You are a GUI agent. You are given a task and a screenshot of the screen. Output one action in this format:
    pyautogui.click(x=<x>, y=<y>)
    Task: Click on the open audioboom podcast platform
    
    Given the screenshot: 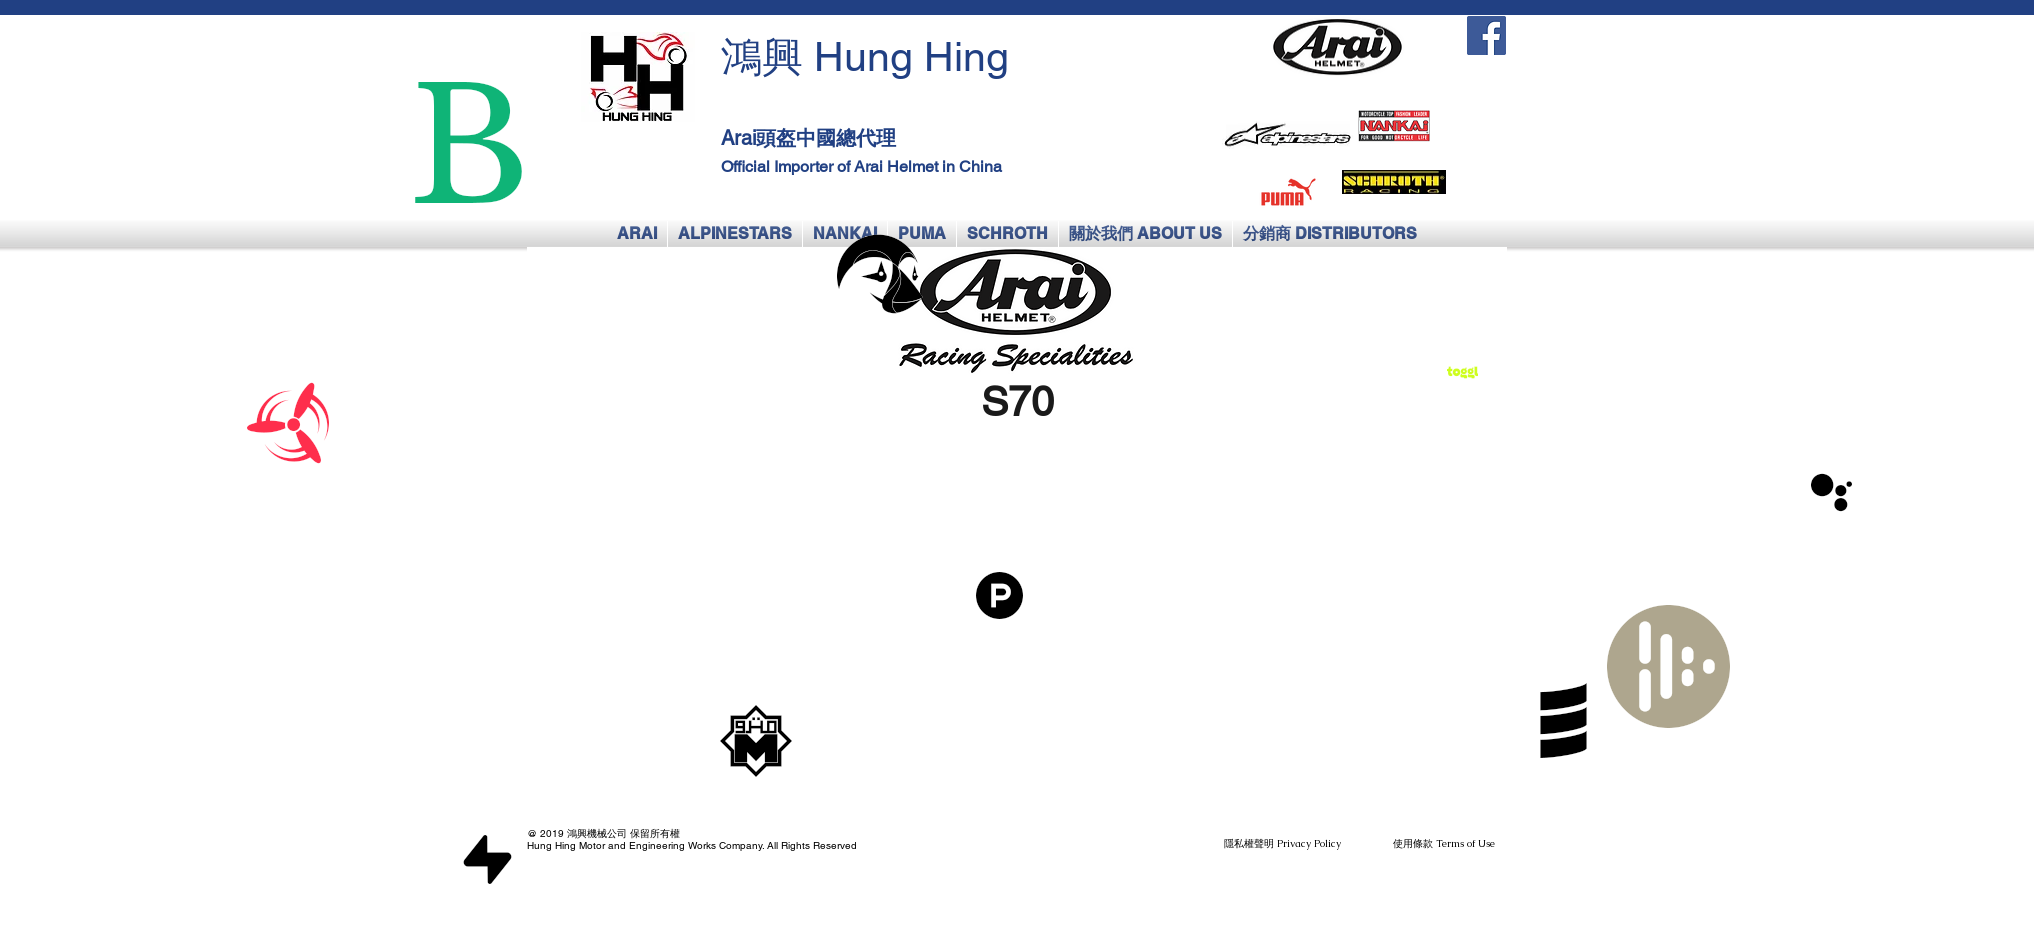 What is the action you would take?
    pyautogui.click(x=1668, y=666)
    